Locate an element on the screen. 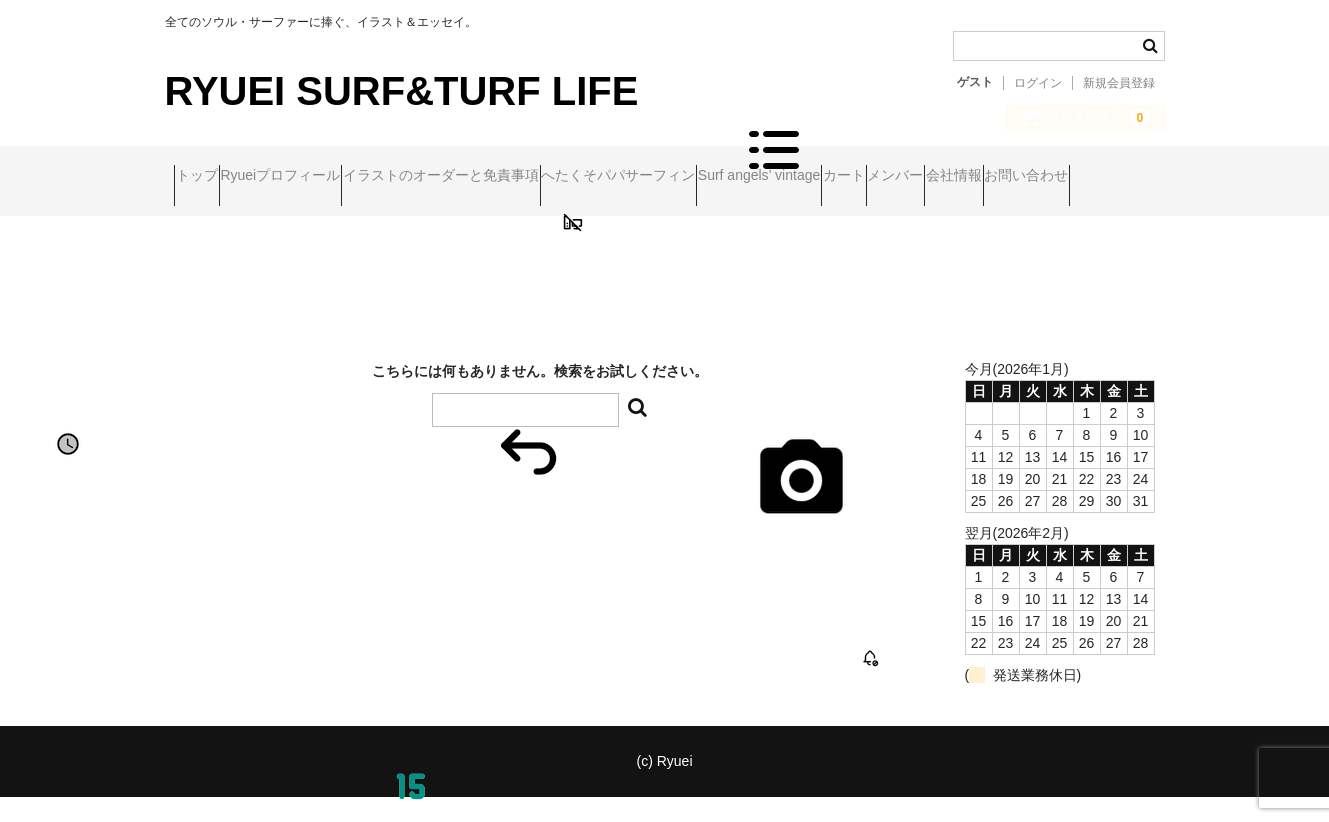 Image resolution: width=1329 pixels, height=822 pixels. view time or clock settings is located at coordinates (68, 444).